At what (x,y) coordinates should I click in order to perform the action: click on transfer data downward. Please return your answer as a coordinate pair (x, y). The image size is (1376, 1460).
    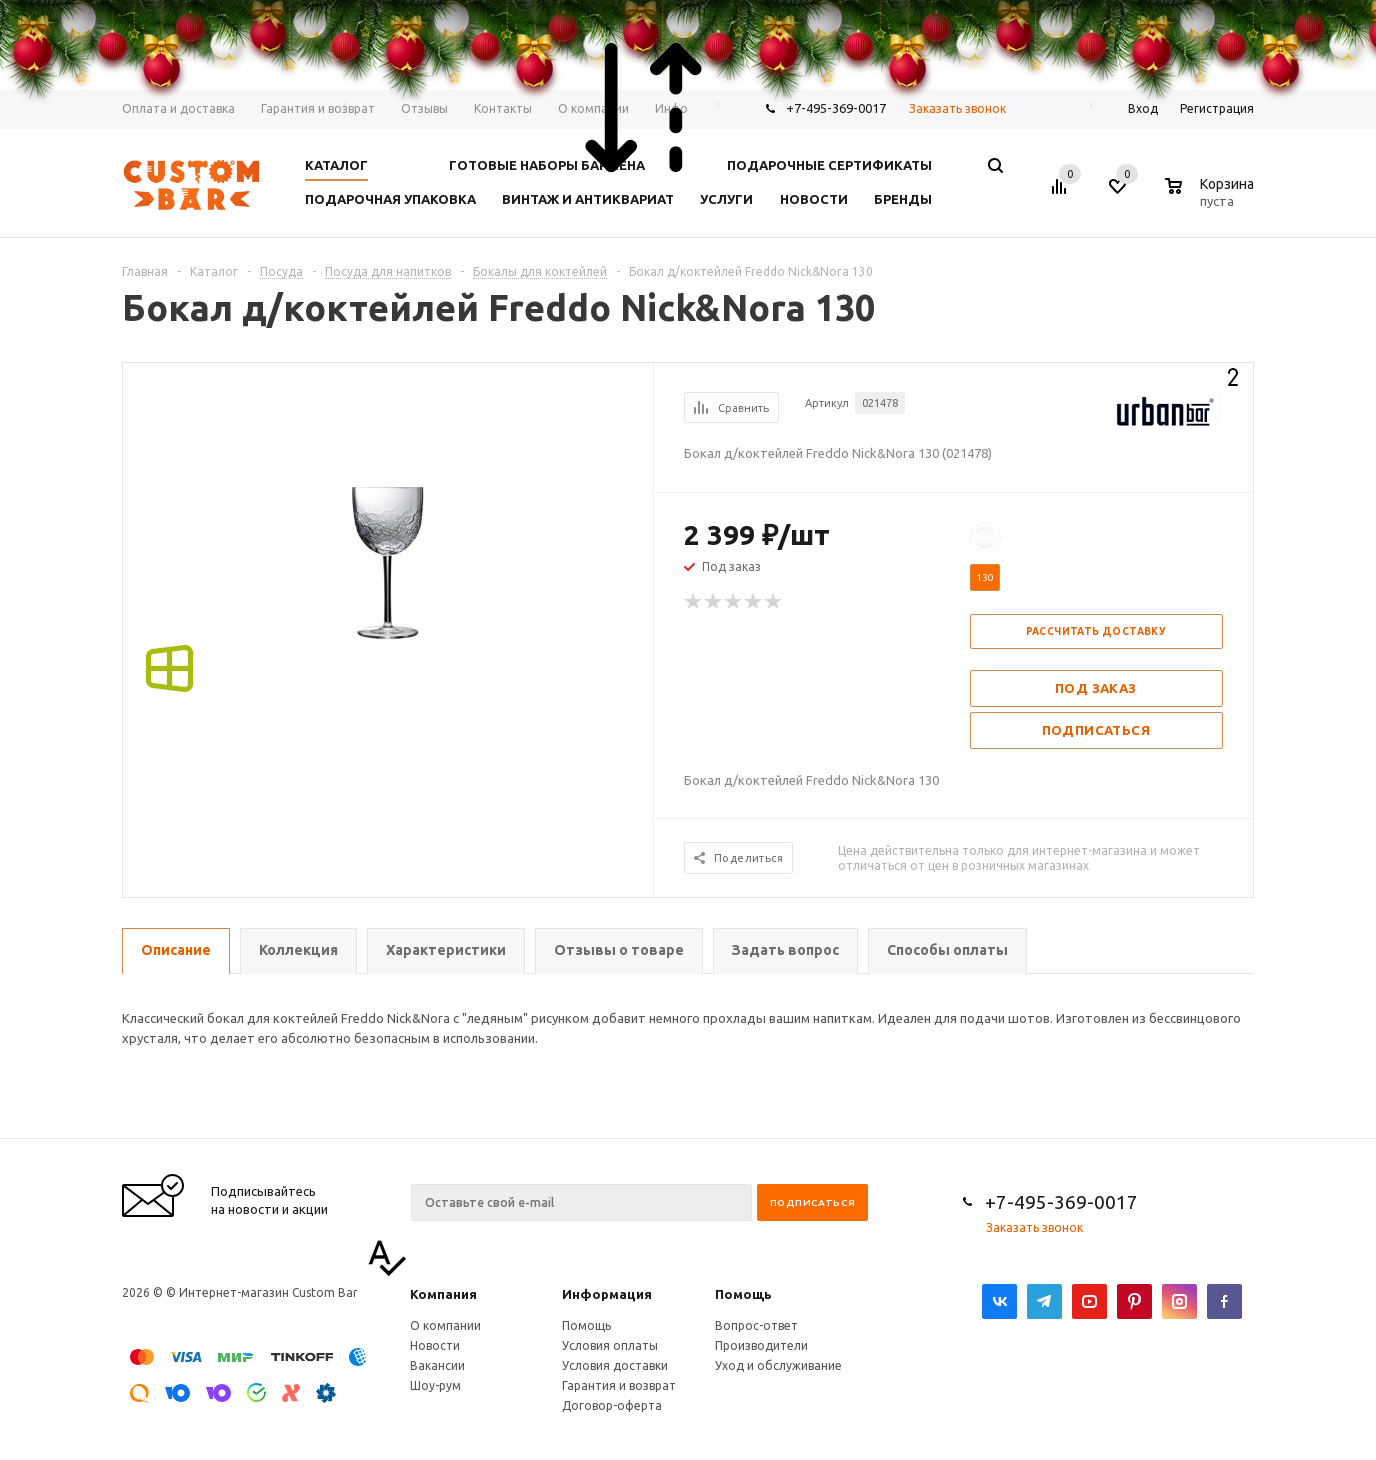
    Looking at the image, I should click on (643, 107).